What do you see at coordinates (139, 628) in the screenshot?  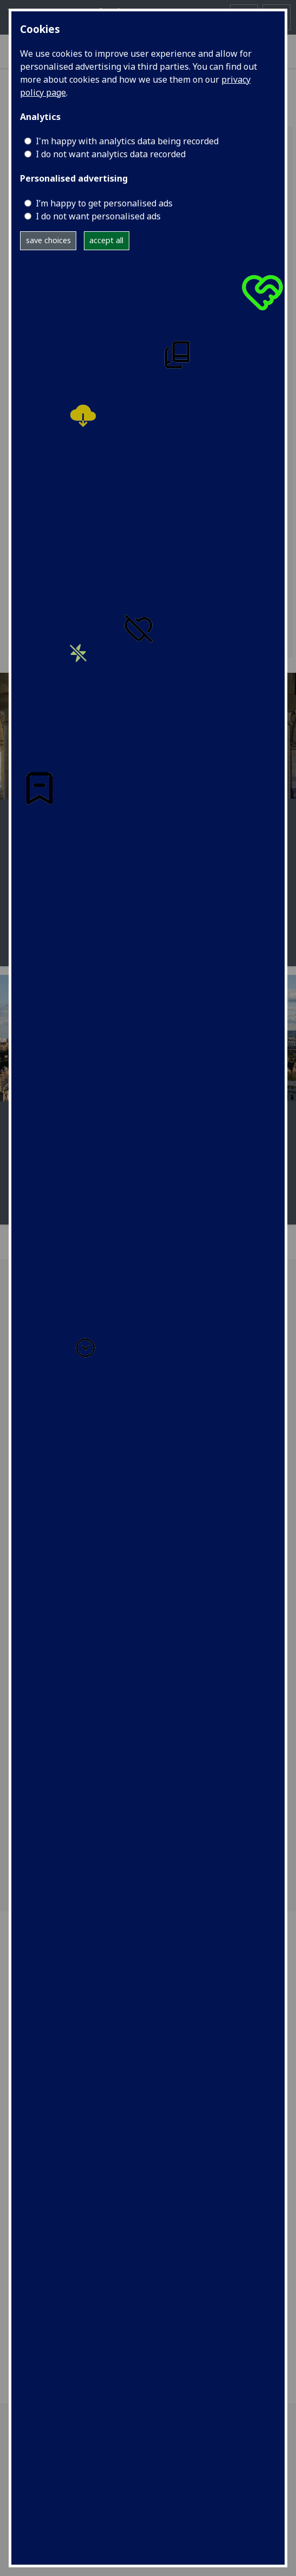 I see `remove from favorites` at bounding box center [139, 628].